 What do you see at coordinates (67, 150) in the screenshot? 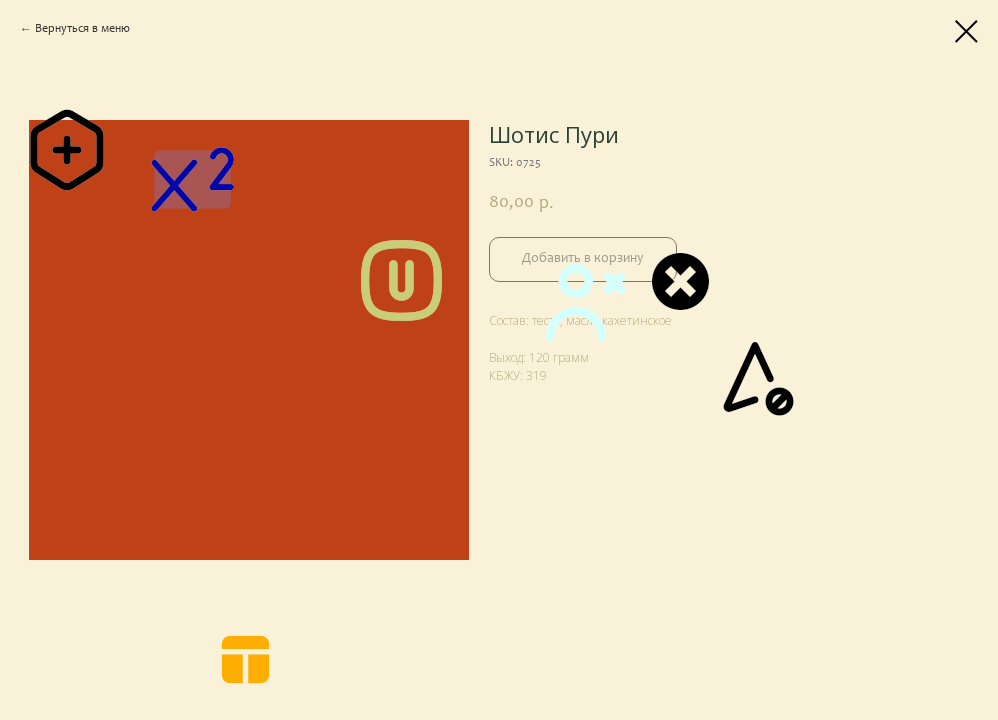
I see `add a new module or component` at bounding box center [67, 150].